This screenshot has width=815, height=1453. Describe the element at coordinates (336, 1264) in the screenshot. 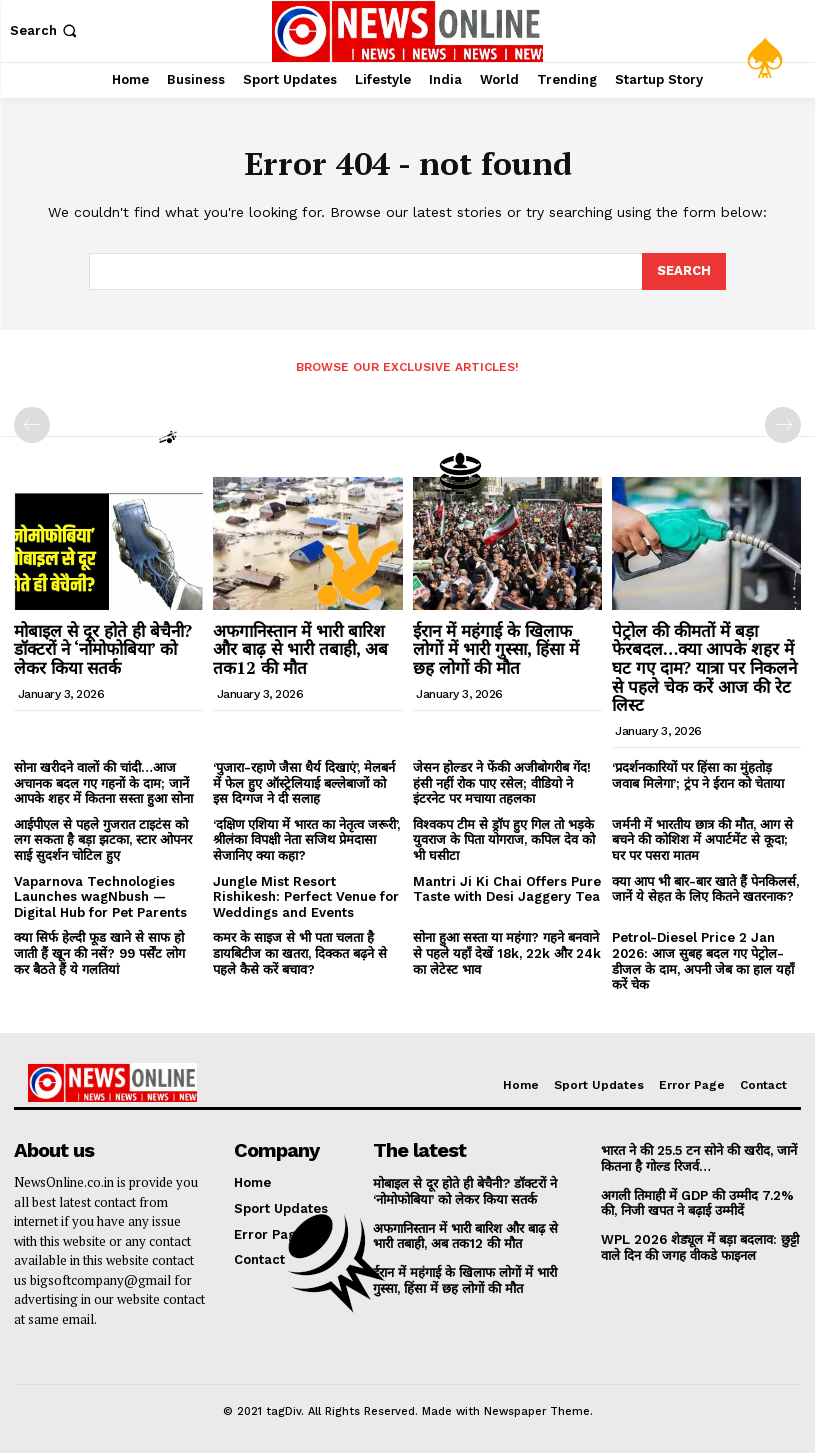

I see `protect or defend eggs in a game` at that location.